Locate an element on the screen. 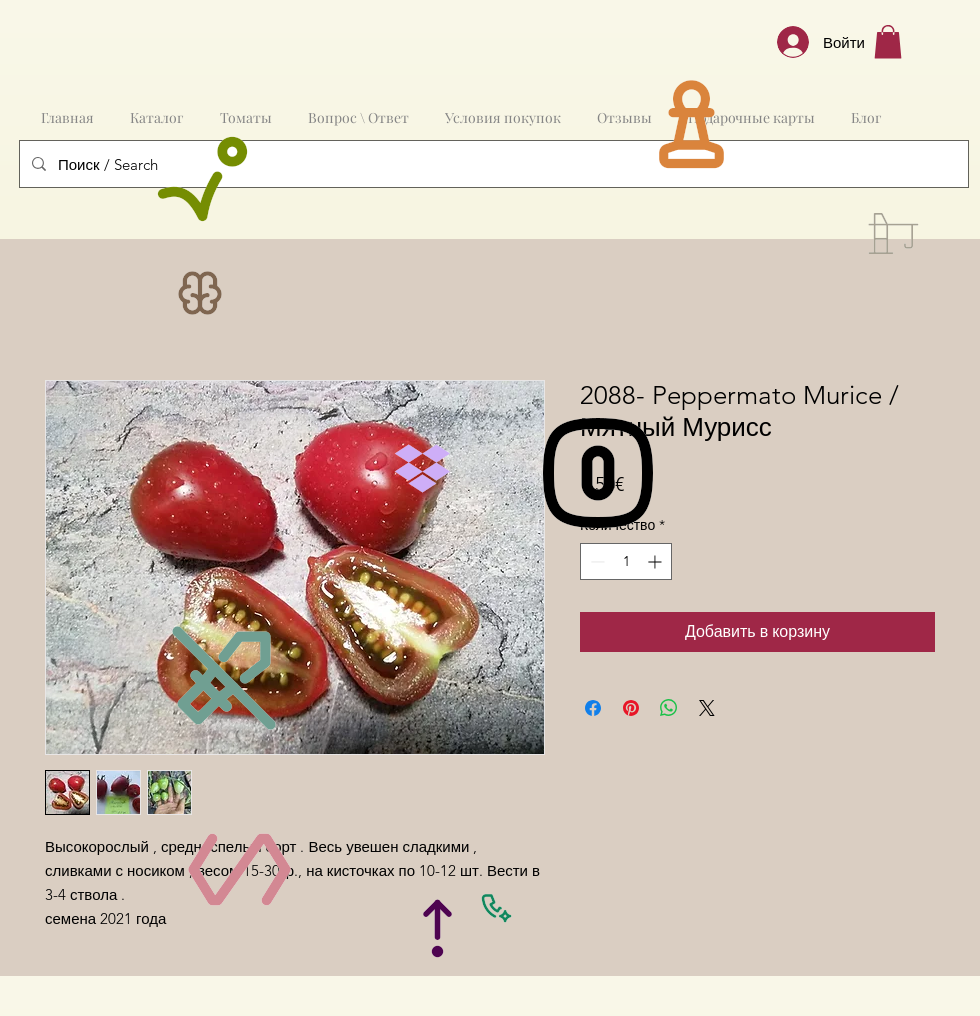 The height and width of the screenshot is (1016, 980). polymer project branding or logo is located at coordinates (239, 869).